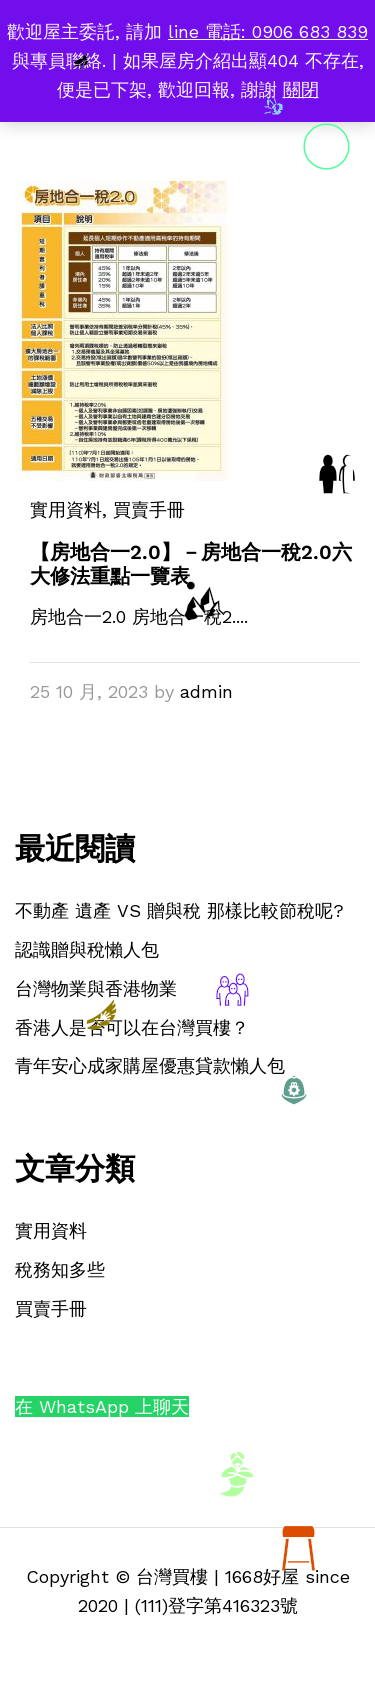 This screenshot has width=375, height=1707. What do you see at coordinates (326, 146) in the screenshot?
I see `unselected radio button or toggle option` at bounding box center [326, 146].